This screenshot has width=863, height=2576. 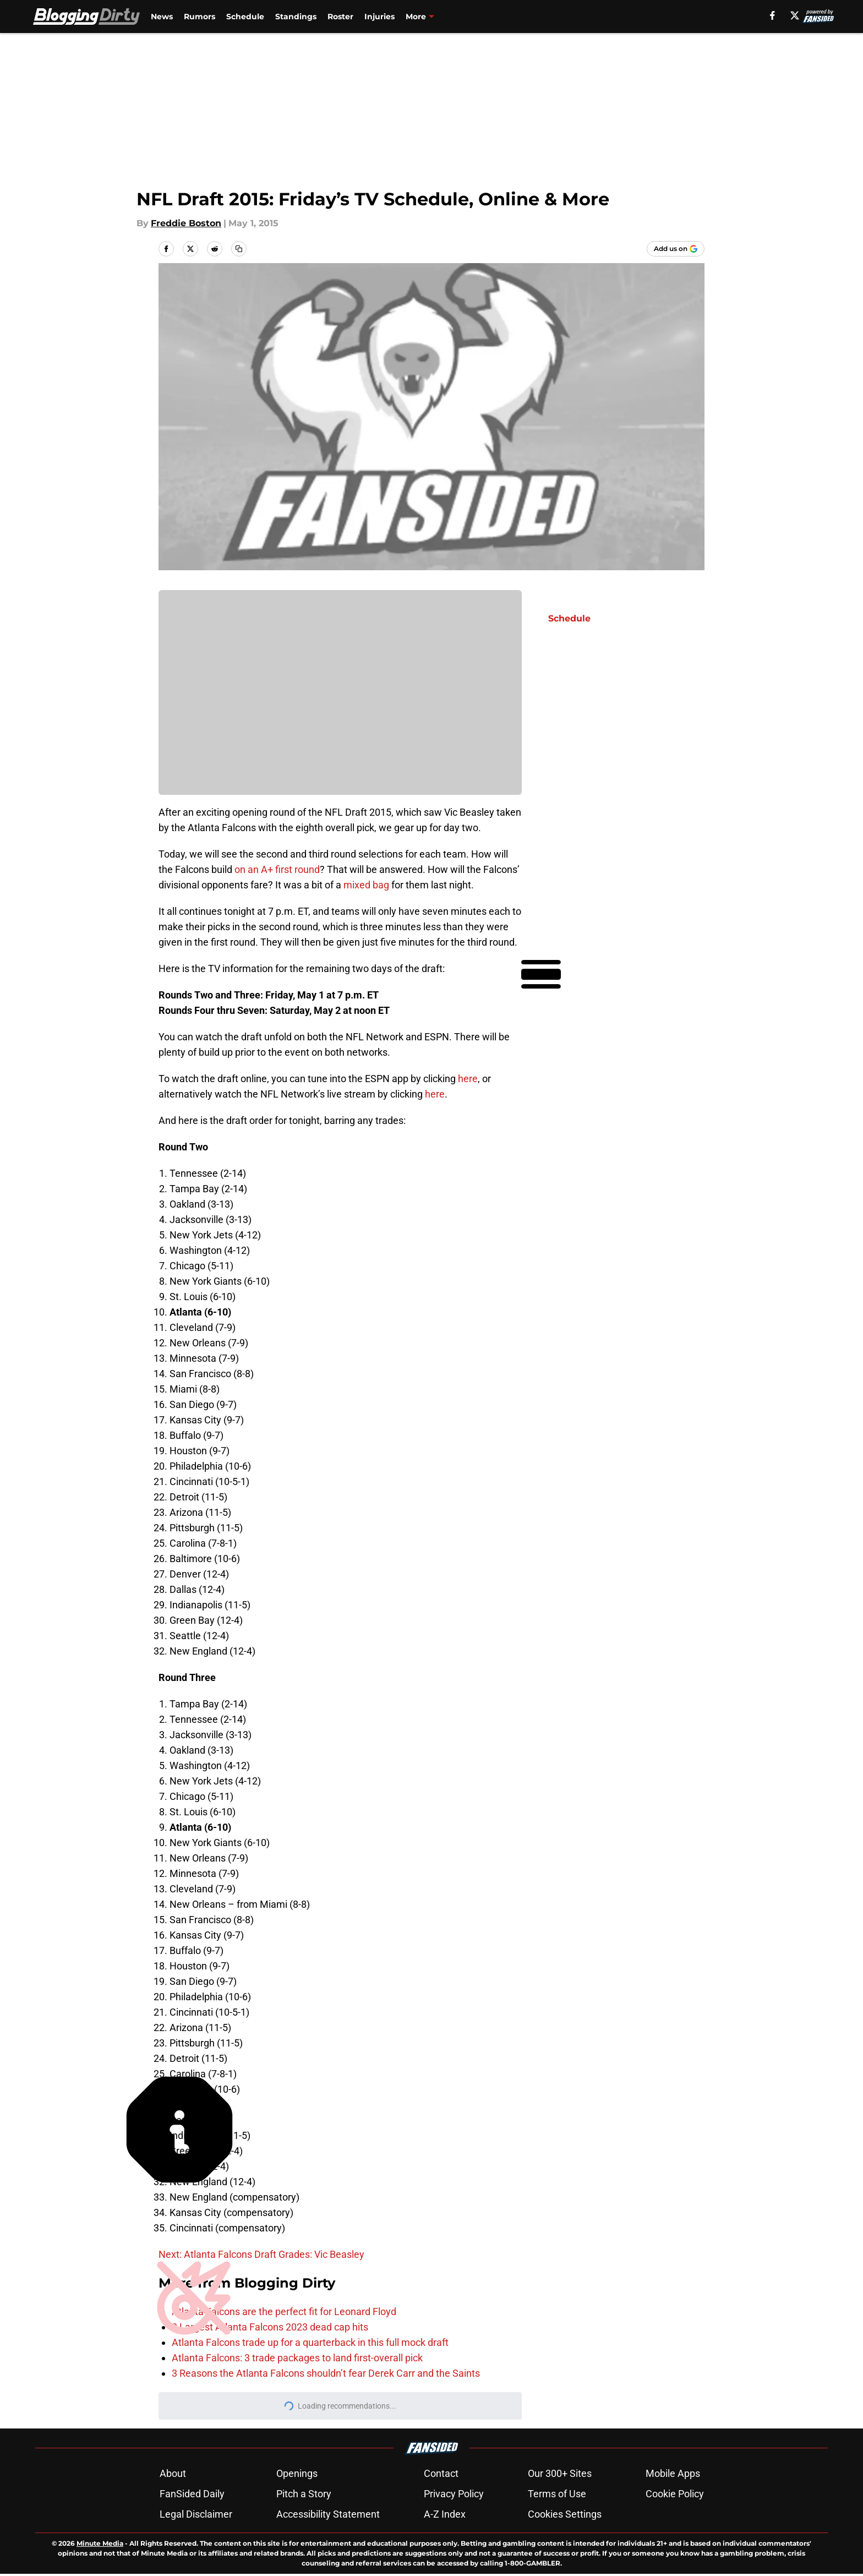 What do you see at coordinates (541, 973) in the screenshot?
I see `switch to daily calendar view` at bounding box center [541, 973].